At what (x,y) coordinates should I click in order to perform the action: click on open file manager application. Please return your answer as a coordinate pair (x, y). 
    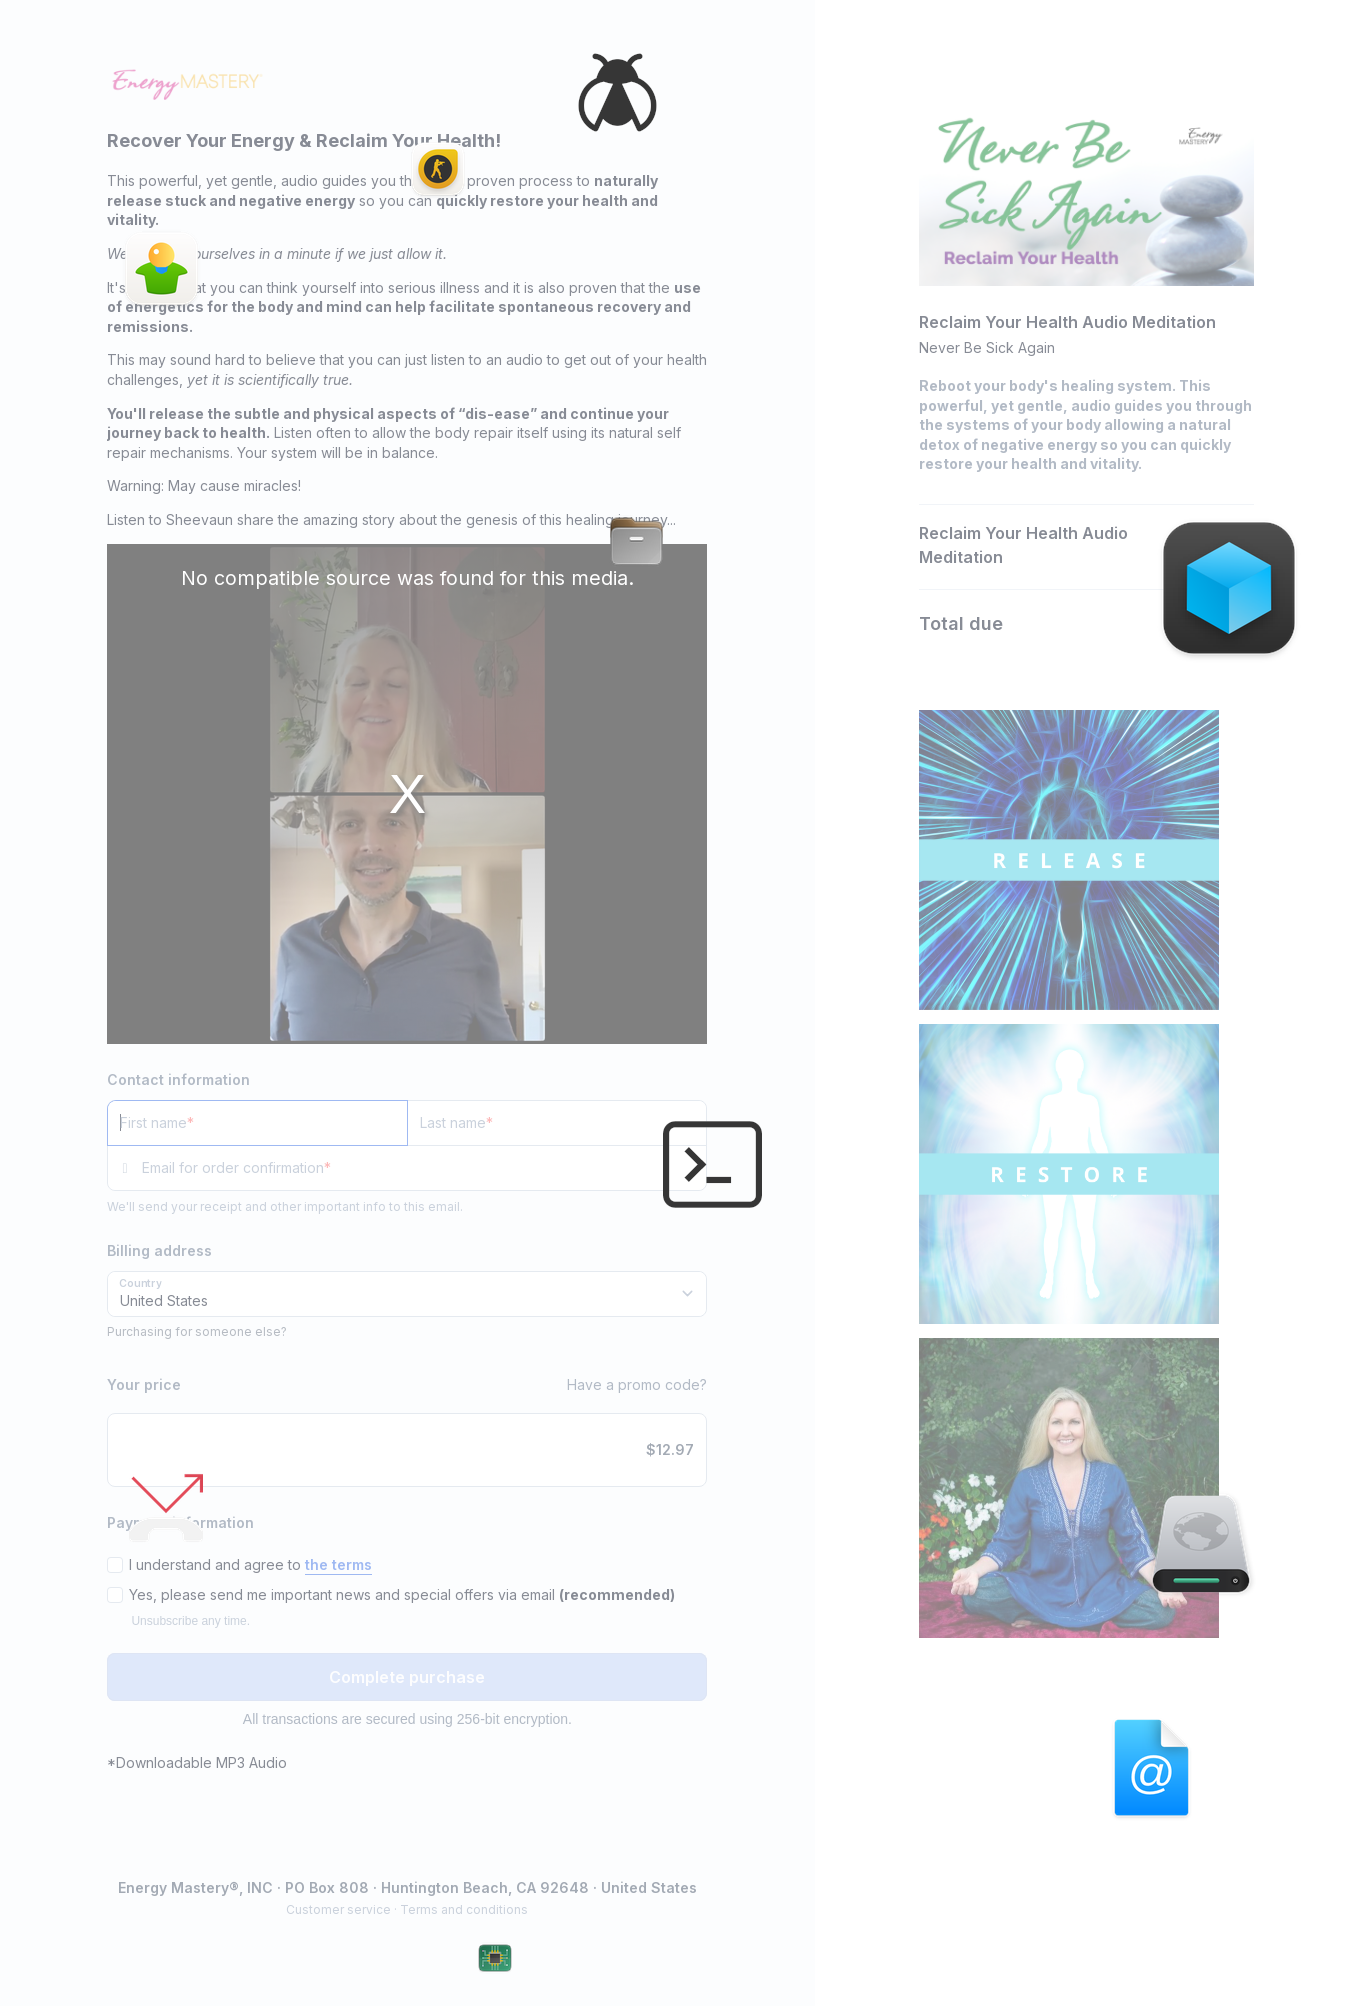
    Looking at the image, I should click on (636, 541).